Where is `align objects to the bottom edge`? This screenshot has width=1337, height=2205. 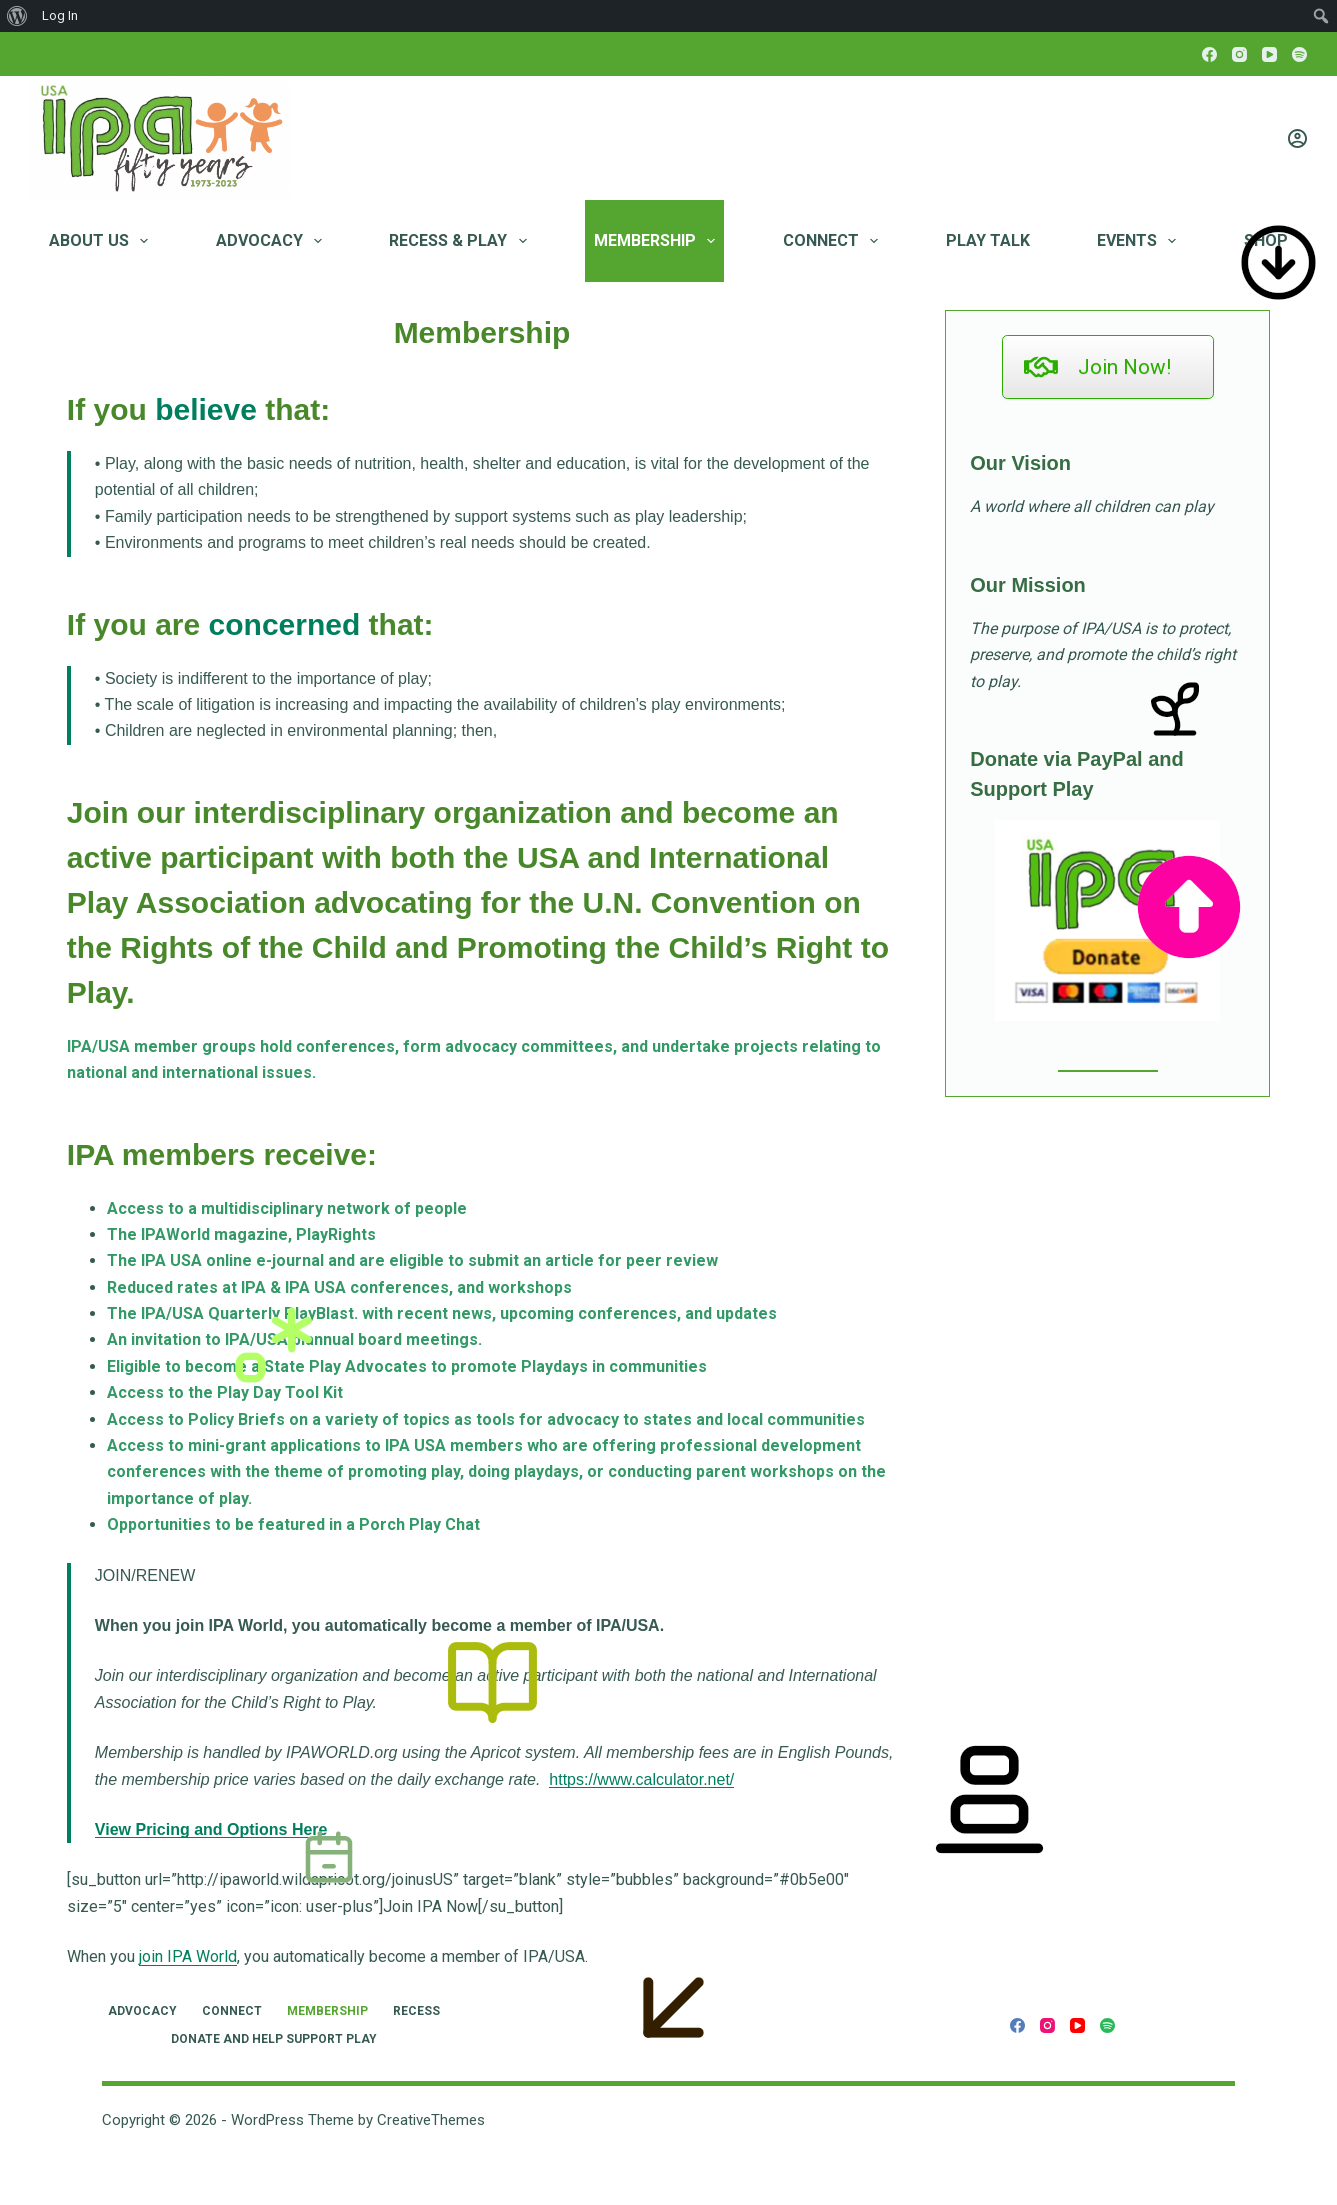
align objects to the bottom edge is located at coordinates (989, 1799).